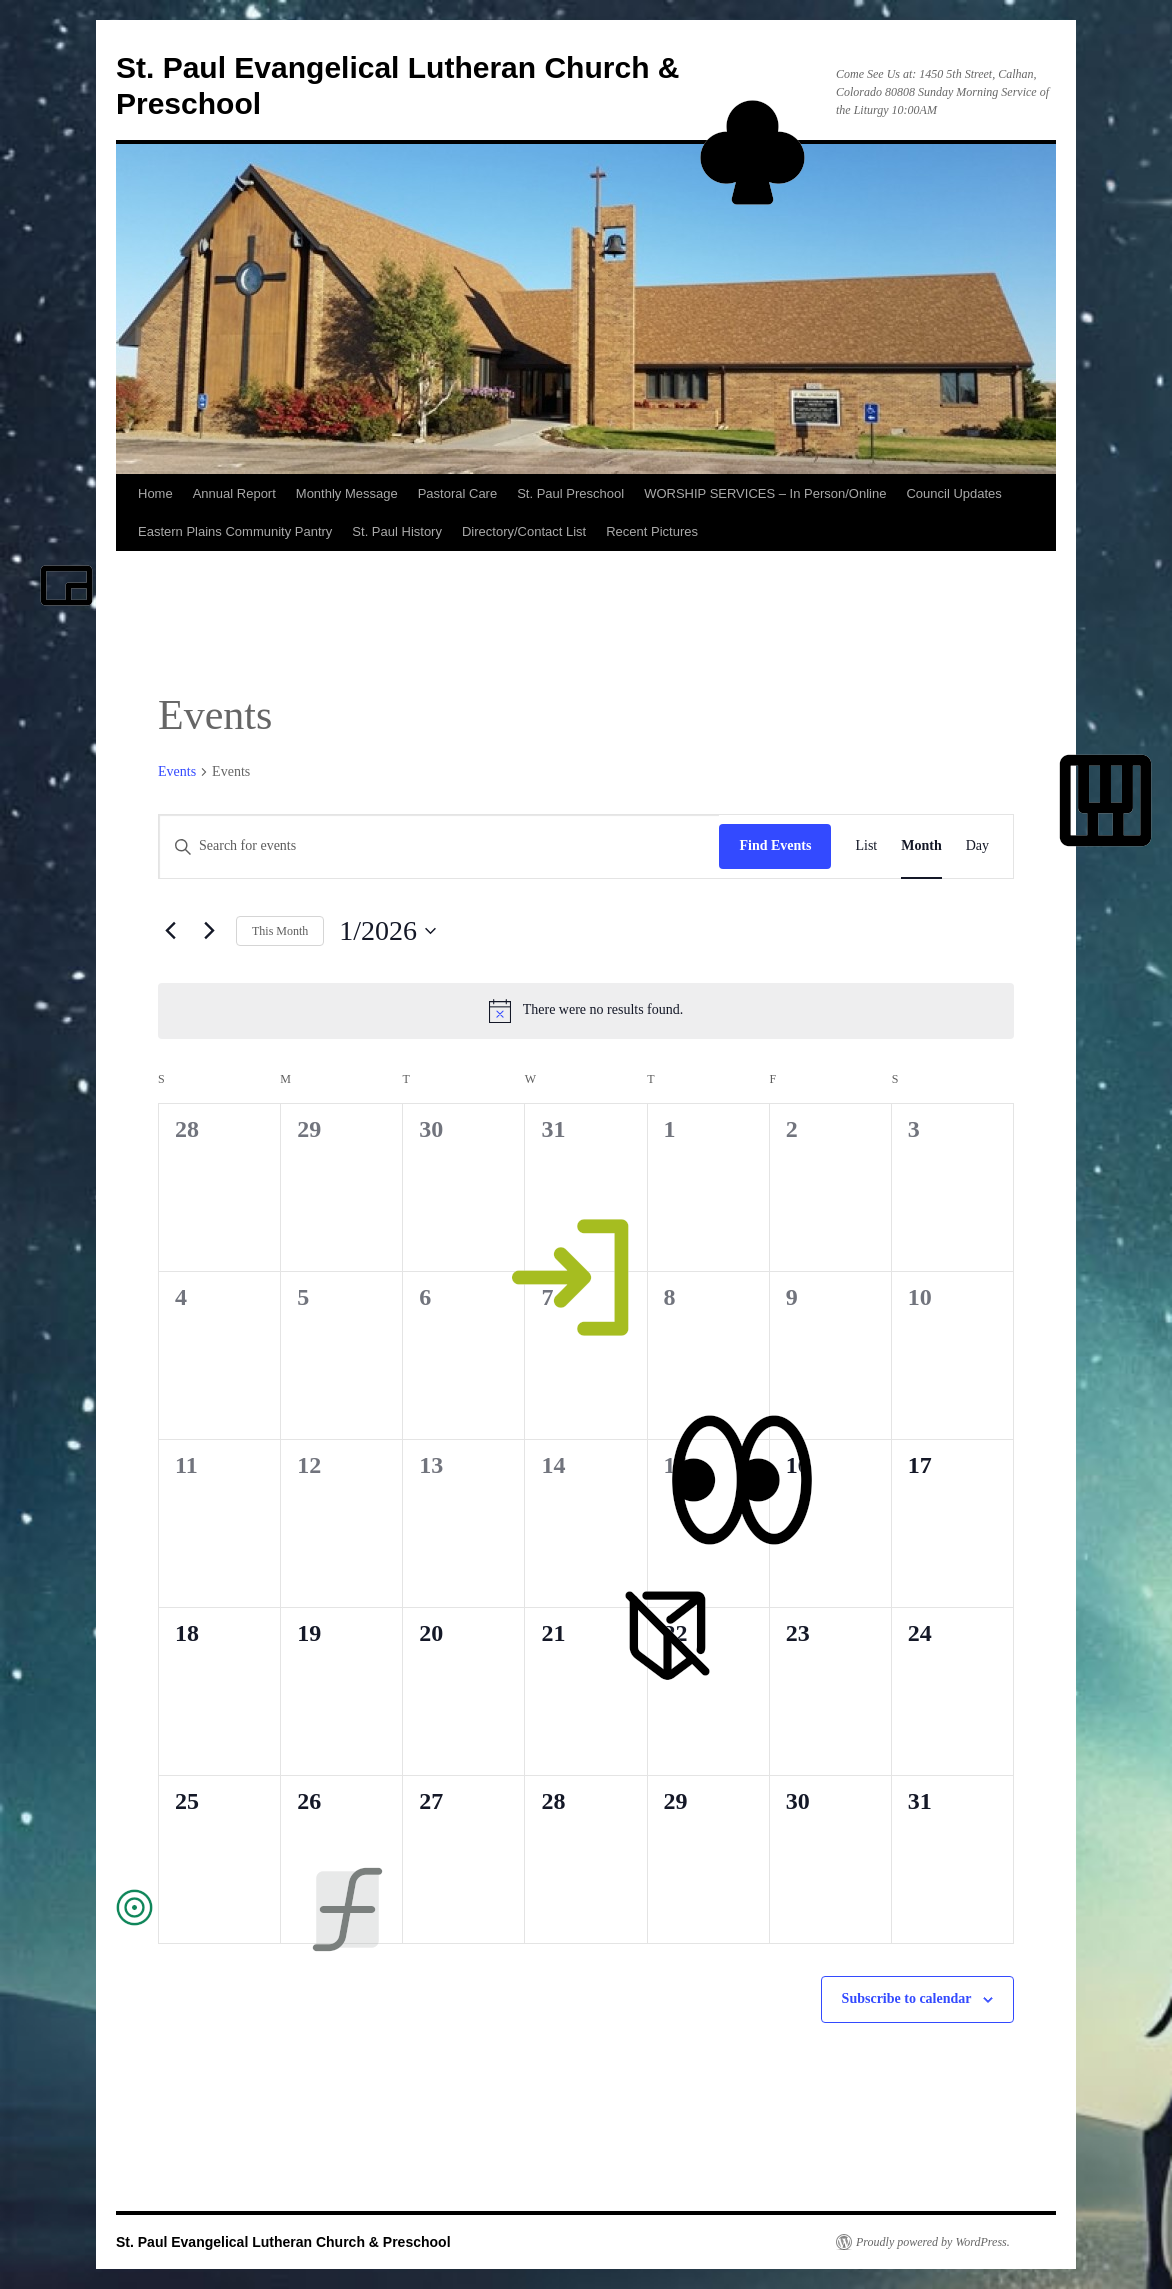  I want to click on insert a mathematical function or formula, so click(347, 1909).